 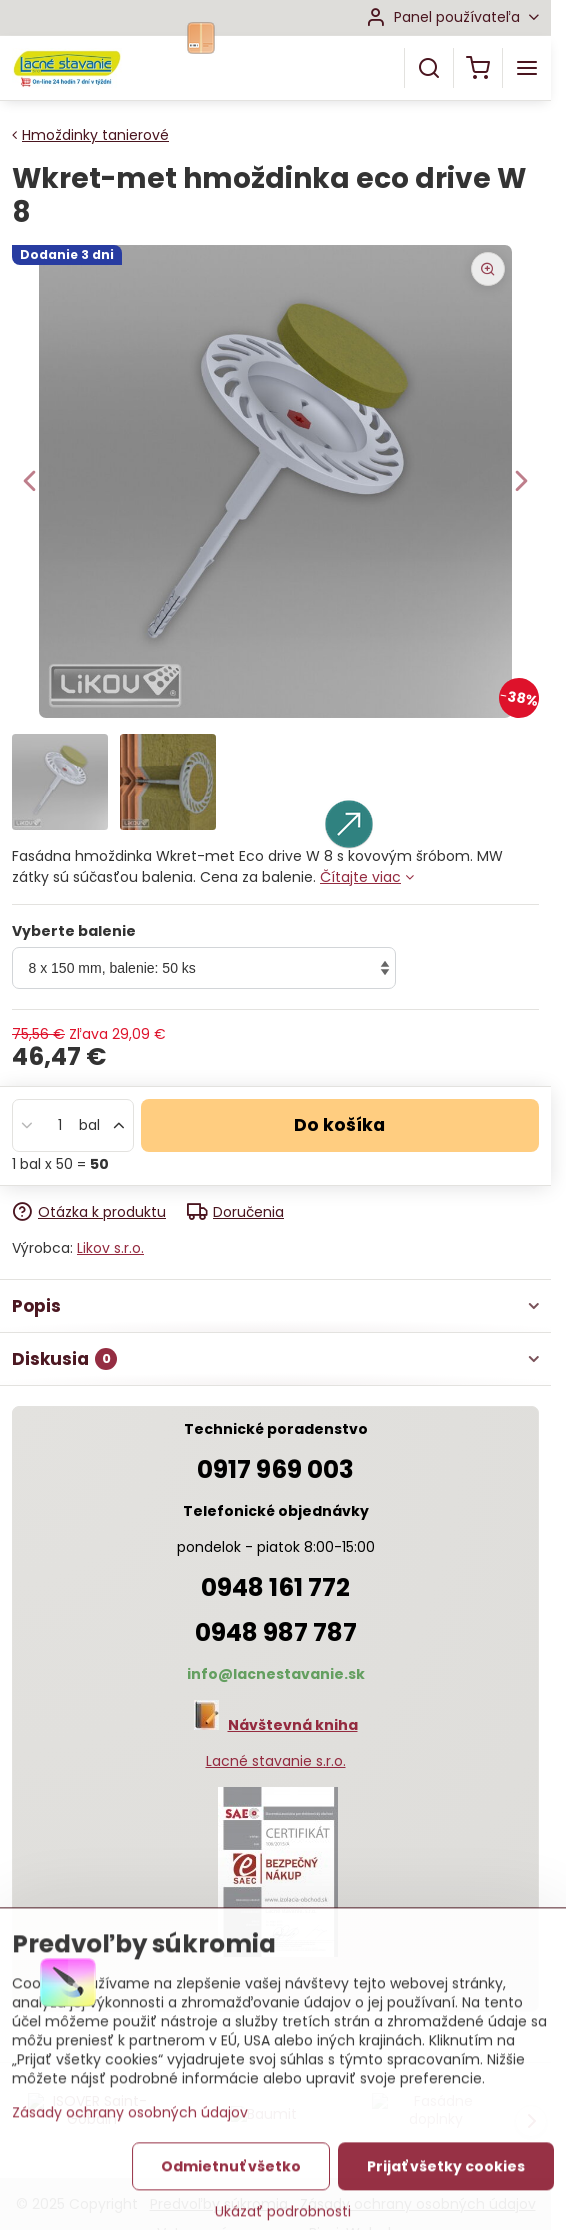 I want to click on open a Krita project file, so click(x=68, y=1981).